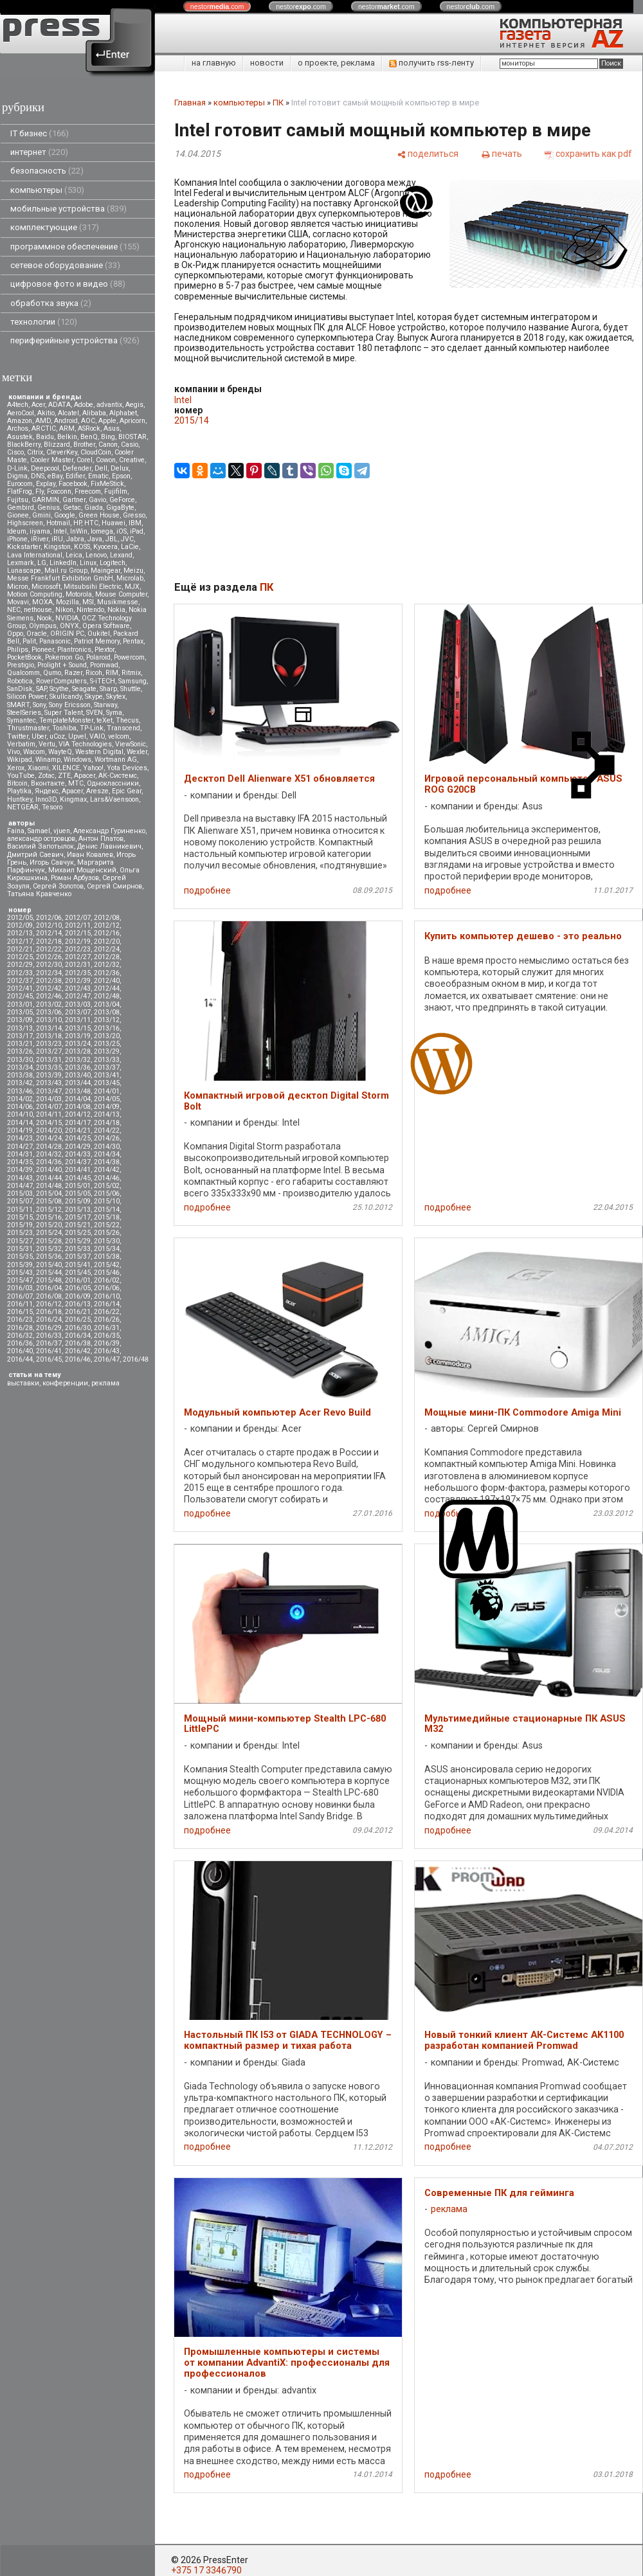 This screenshot has width=643, height=2576. What do you see at coordinates (478, 1539) in the screenshot?
I see `open MangaUpdates website or app` at bounding box center [478, 1539].